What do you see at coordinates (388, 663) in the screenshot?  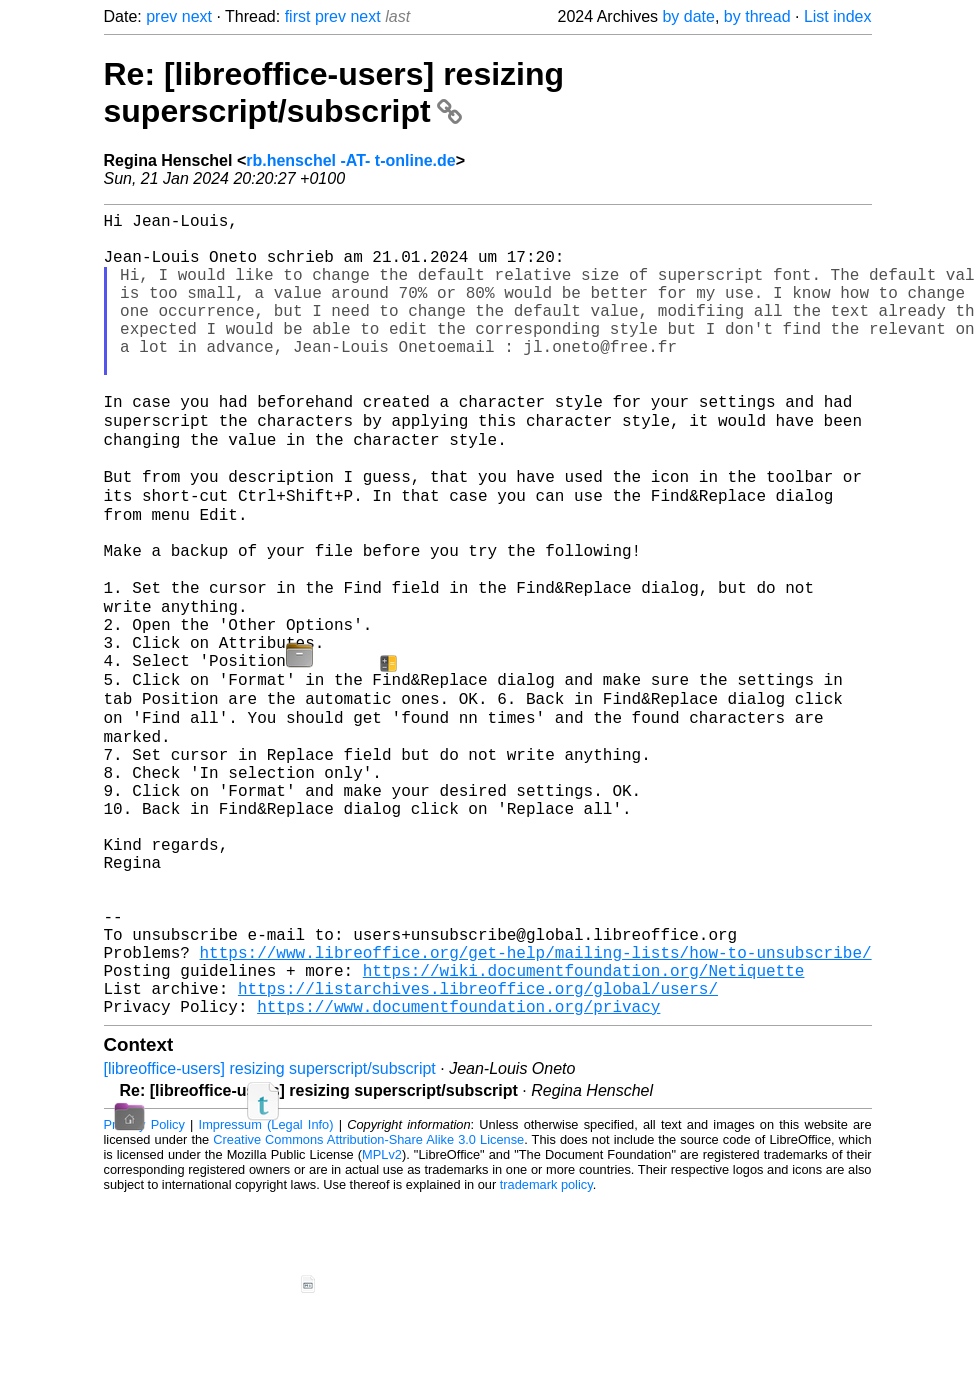 I see `open the calculator app` at bounding box center [388, 663].